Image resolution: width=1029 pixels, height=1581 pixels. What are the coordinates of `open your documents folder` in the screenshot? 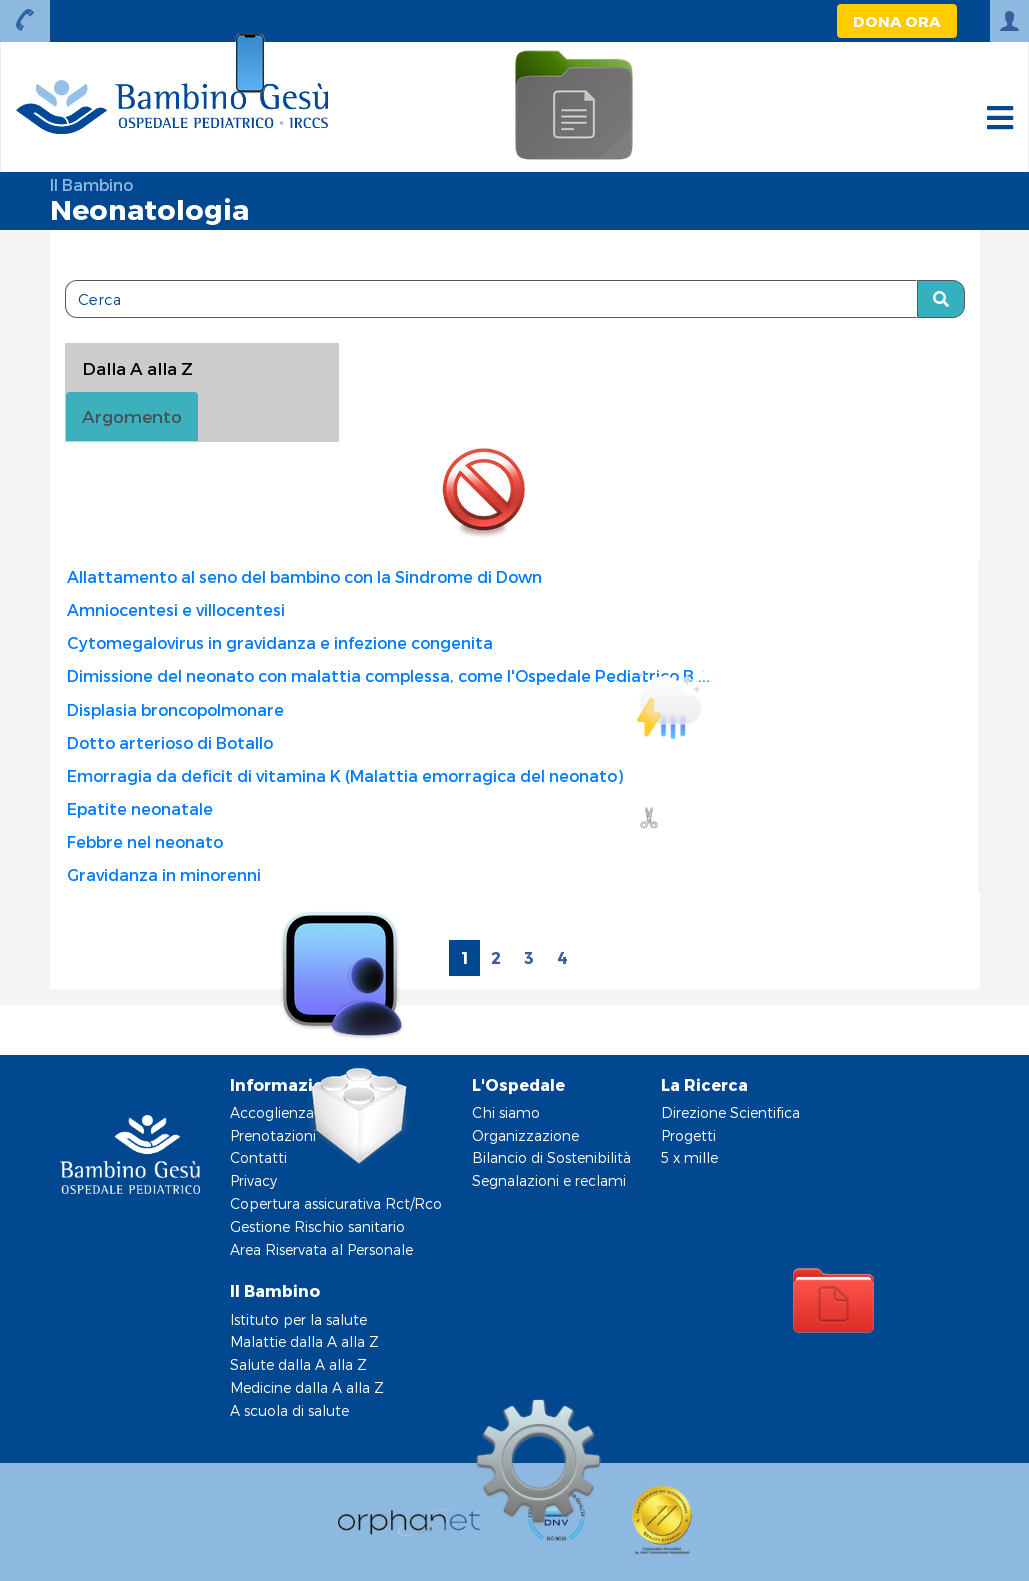 It's located at (574, 105).